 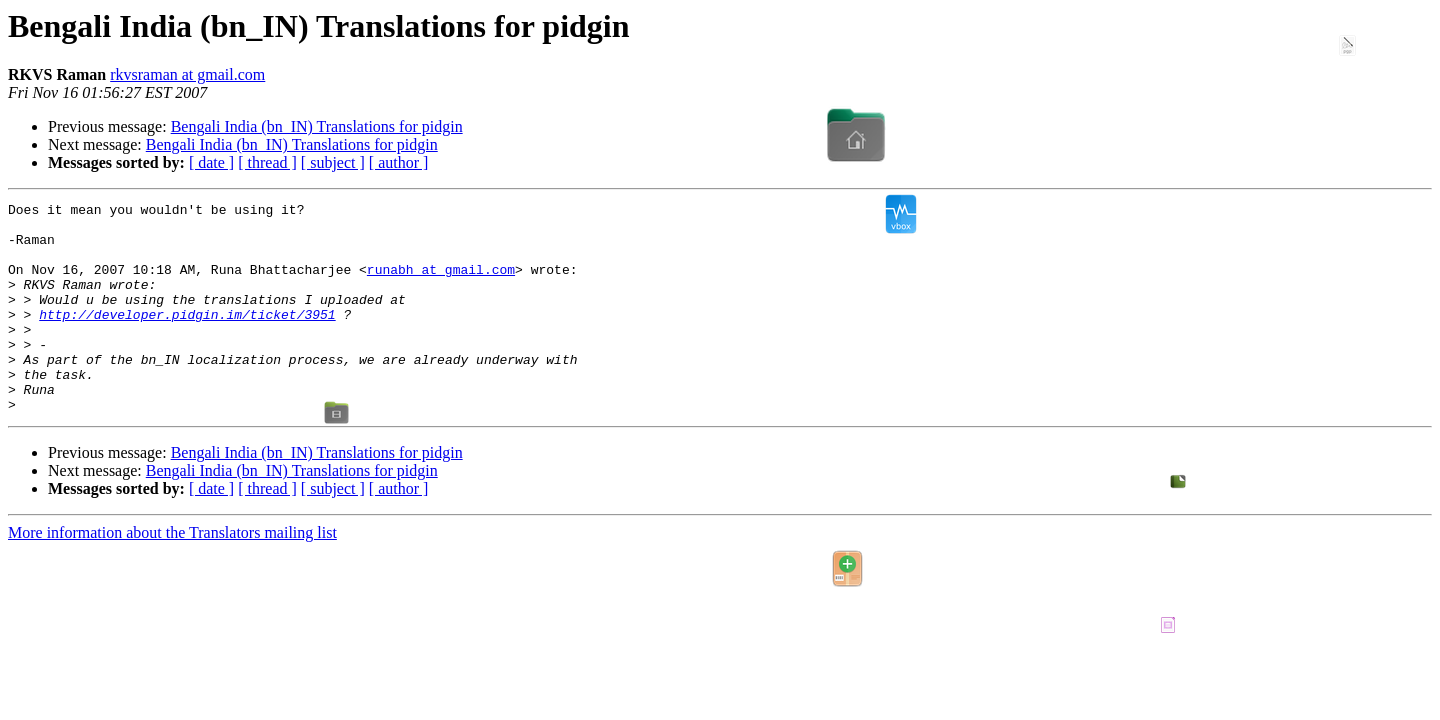 What do you see at coordinates (856, 135) in the screenshot?
I see `open your home folder` at bounding box center [856, 135].